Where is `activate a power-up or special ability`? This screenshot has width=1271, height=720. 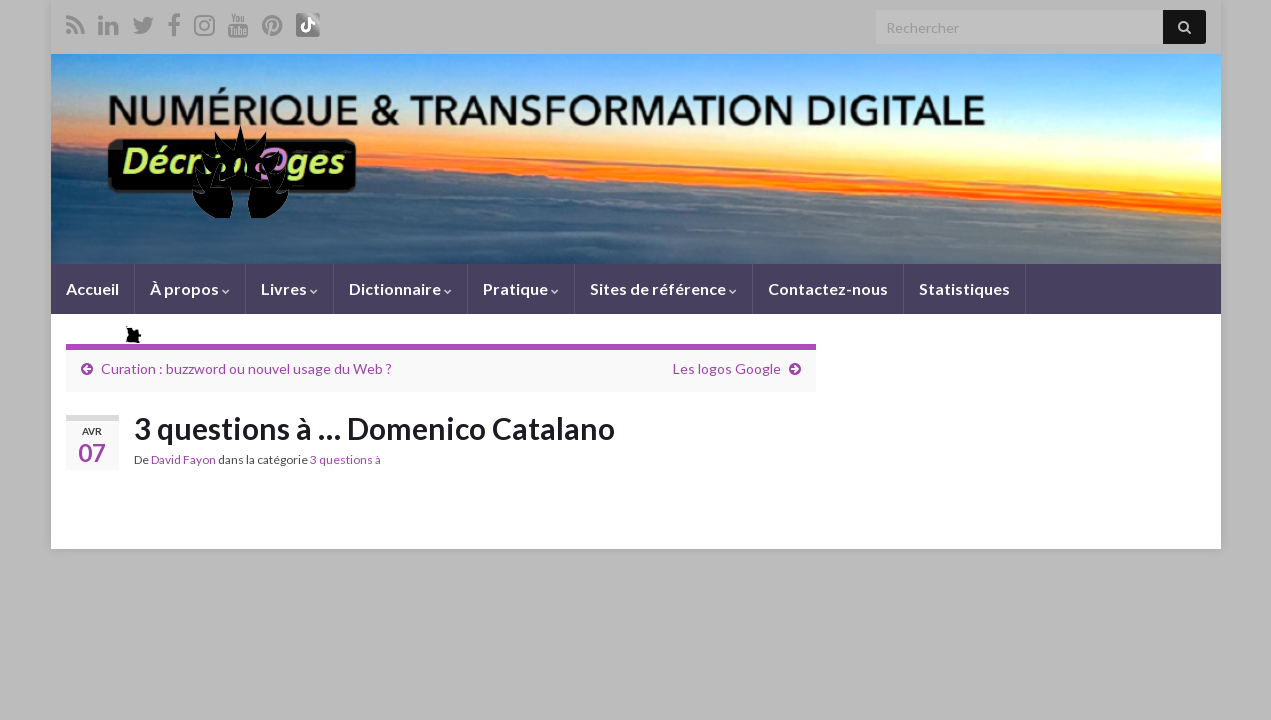
activate a power-up or special ability is located at coordinates (240, 170).